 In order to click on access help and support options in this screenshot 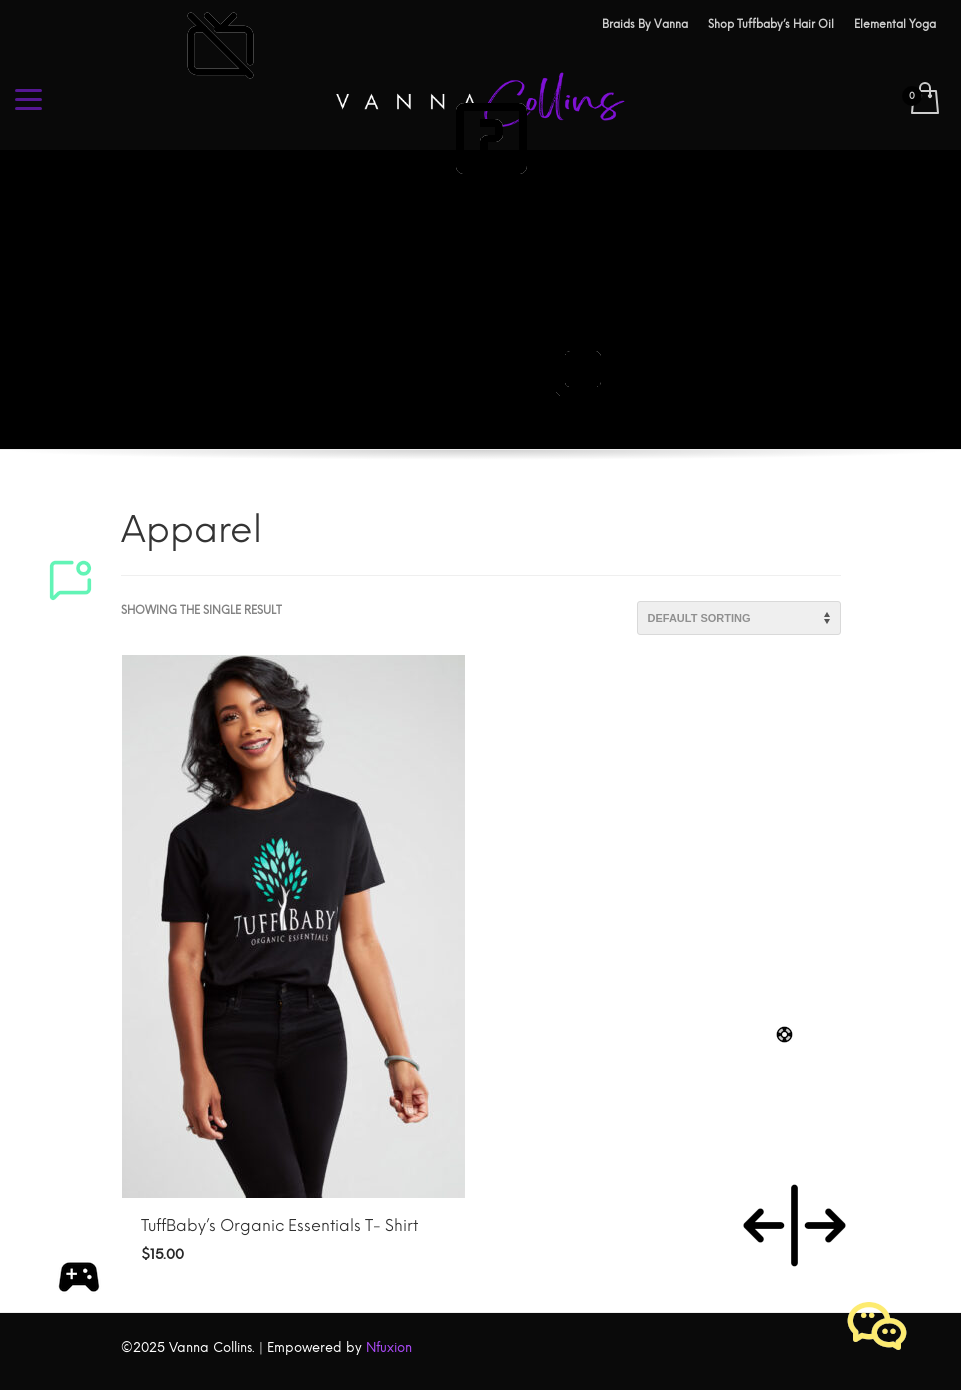, I will do `click(784, 1034)`.